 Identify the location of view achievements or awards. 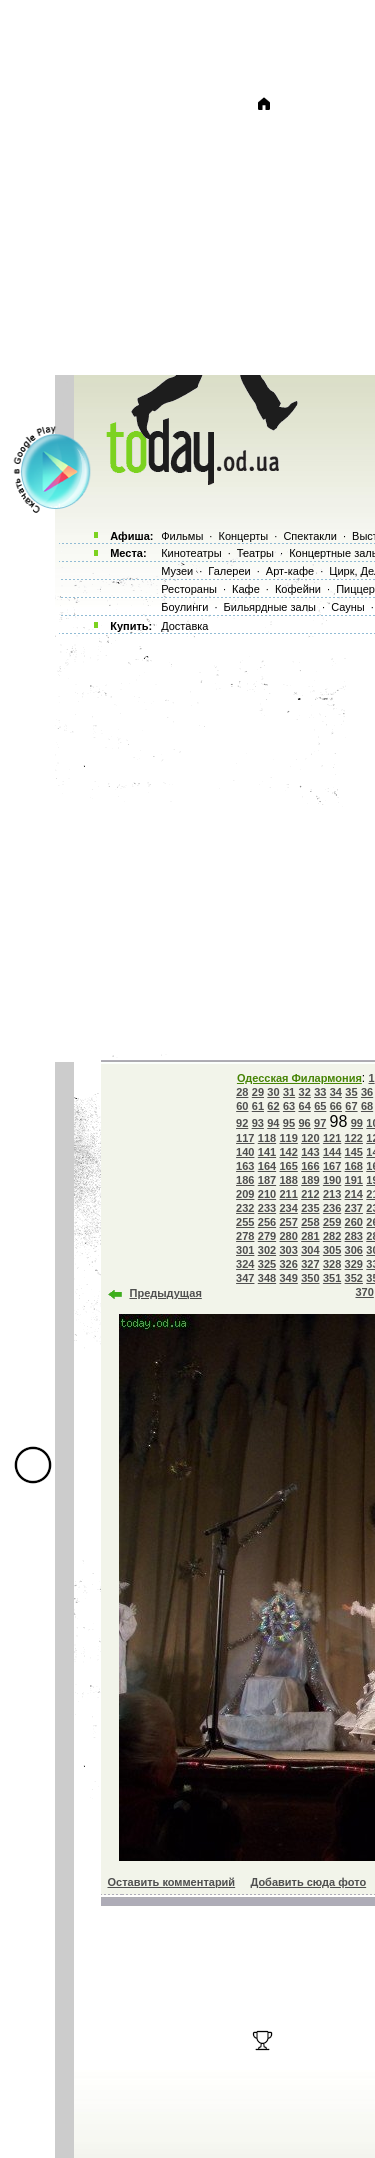
(262, 2040).